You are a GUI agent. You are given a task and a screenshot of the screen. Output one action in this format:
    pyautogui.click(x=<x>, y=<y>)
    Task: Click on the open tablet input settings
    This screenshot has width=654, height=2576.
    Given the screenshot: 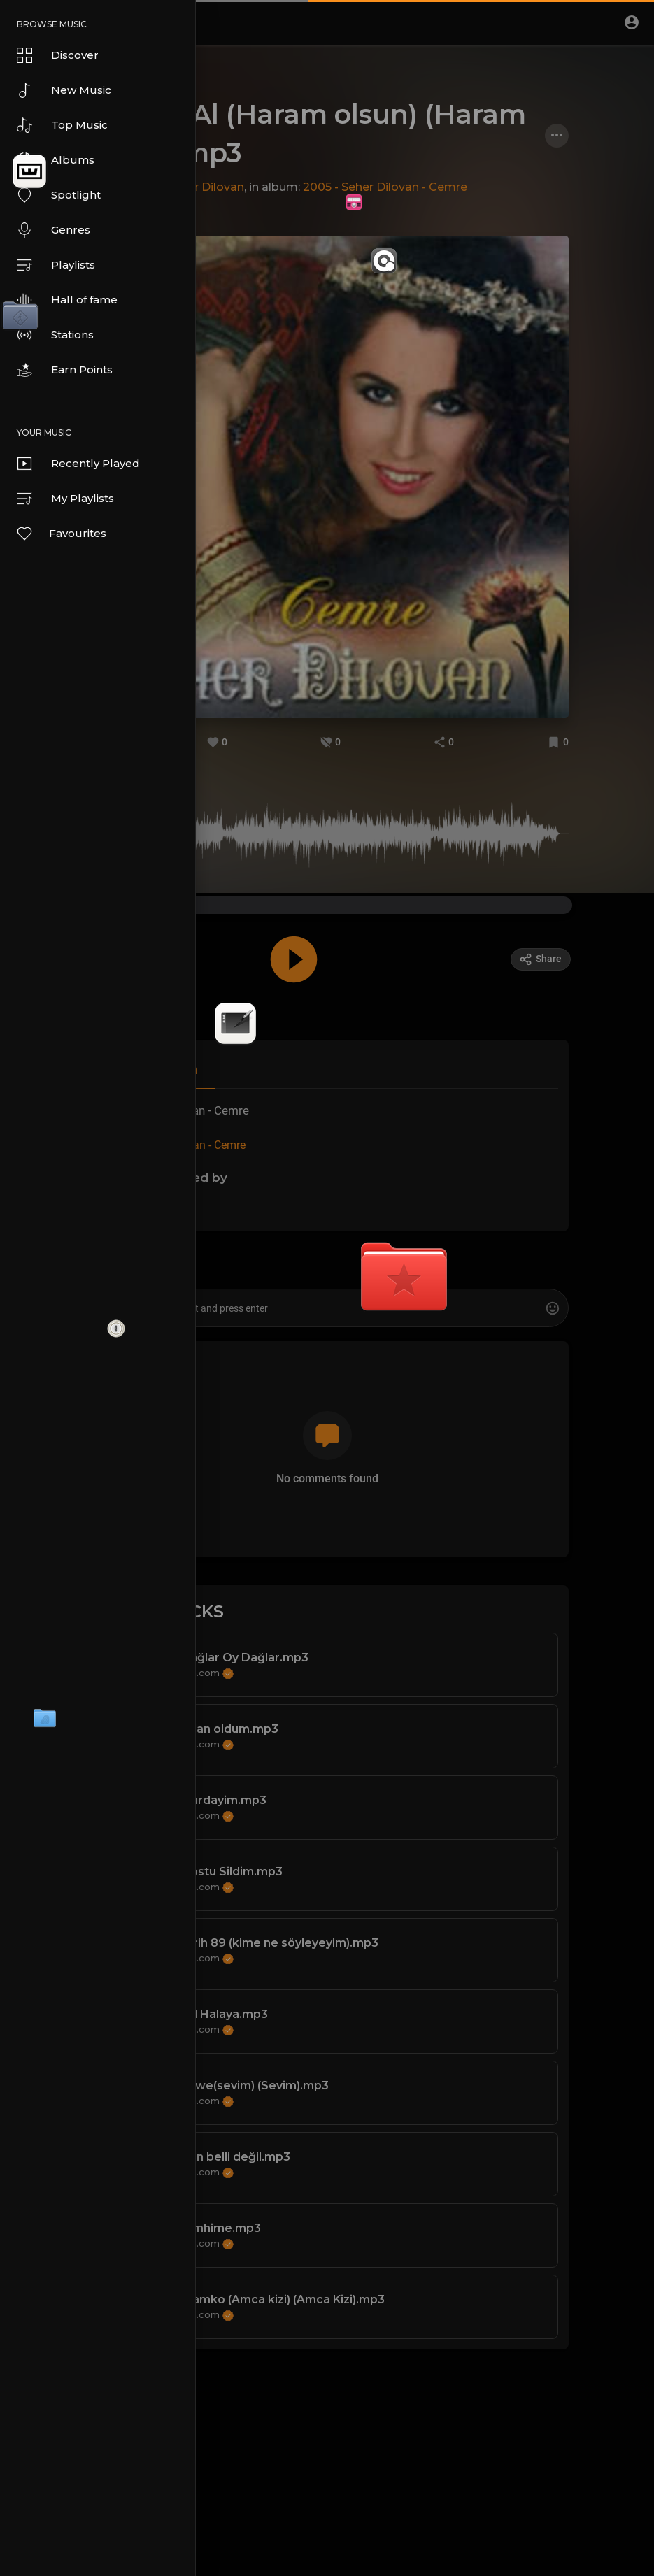 What is the action you would take?
    pyautogui.click(x=235, y=1023)
    